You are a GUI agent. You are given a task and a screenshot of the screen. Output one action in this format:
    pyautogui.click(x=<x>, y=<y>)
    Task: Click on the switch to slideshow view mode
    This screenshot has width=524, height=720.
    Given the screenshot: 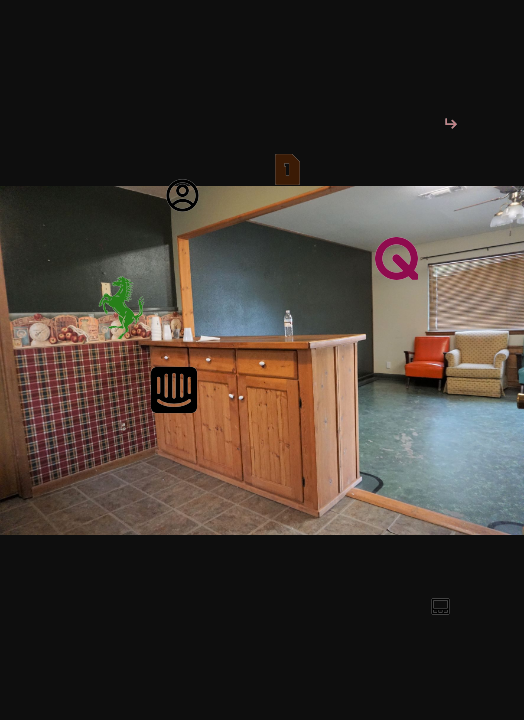 What is the action you would take?
    pyautogui.click(x=440, y=606)
    